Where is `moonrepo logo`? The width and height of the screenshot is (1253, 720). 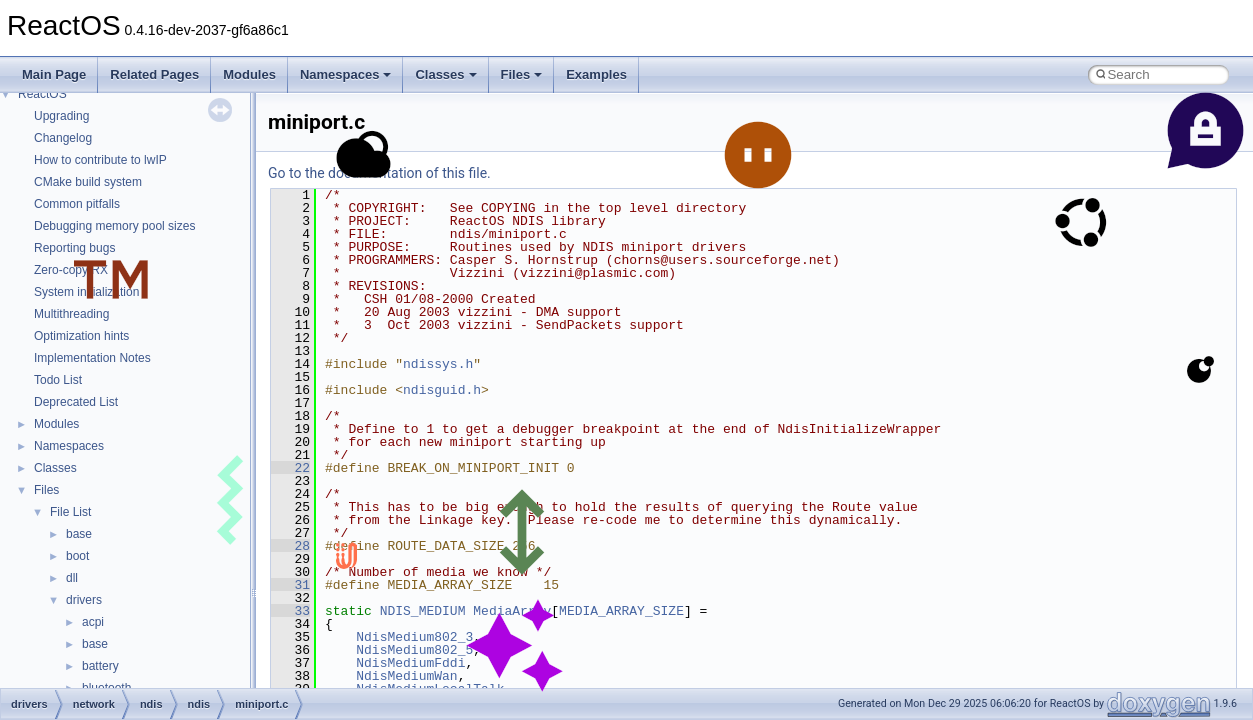
moonrepo logo is located at coordinates (1200, 369).